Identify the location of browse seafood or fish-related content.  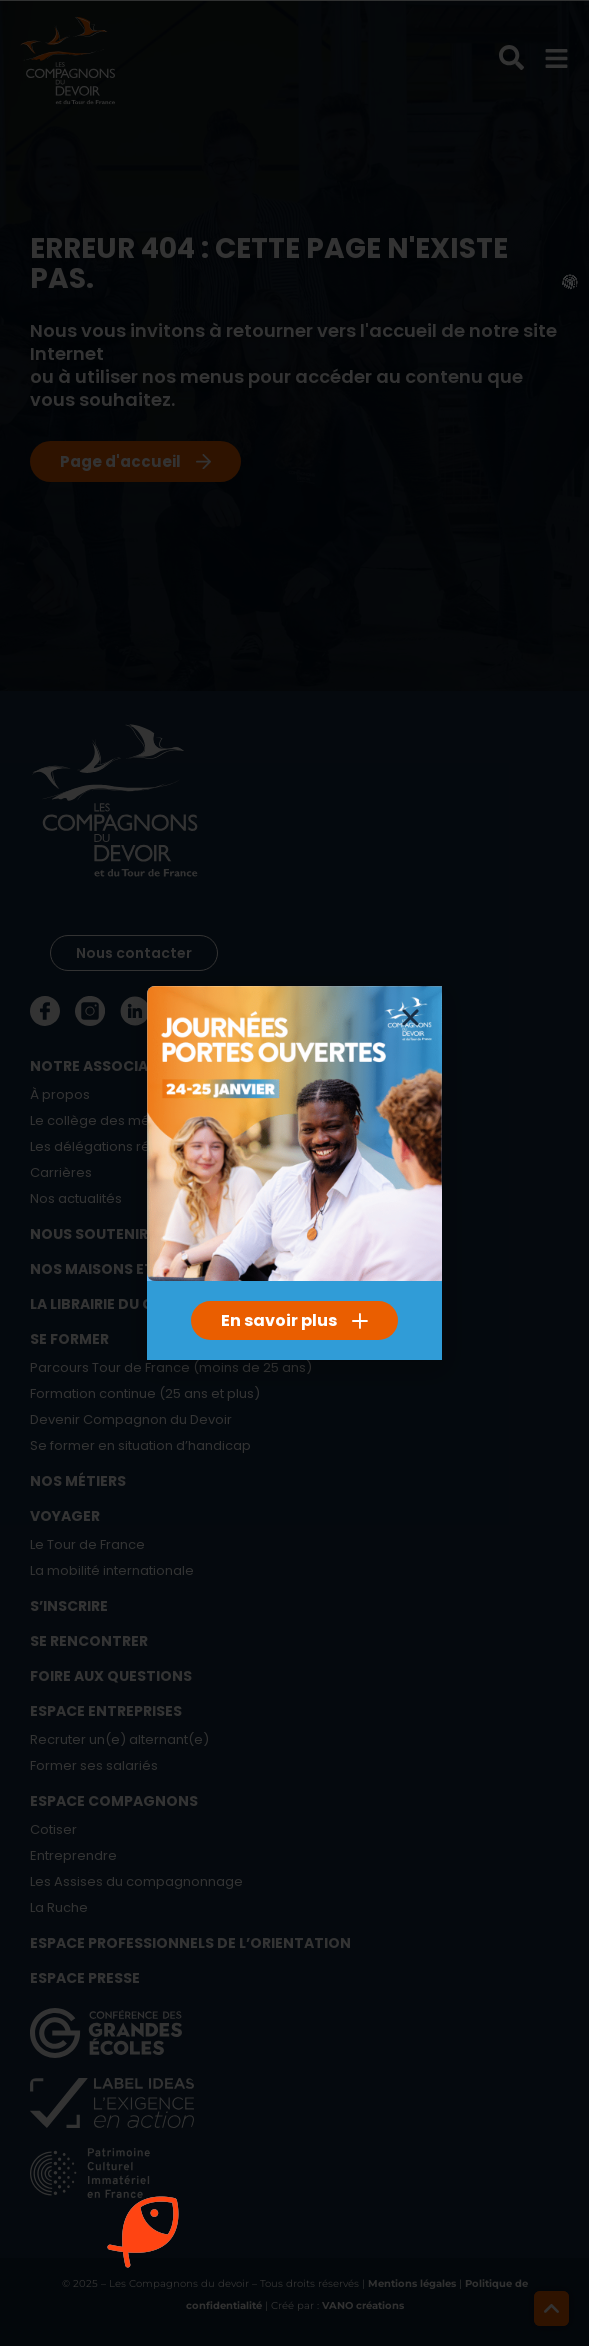
(145, 2229).